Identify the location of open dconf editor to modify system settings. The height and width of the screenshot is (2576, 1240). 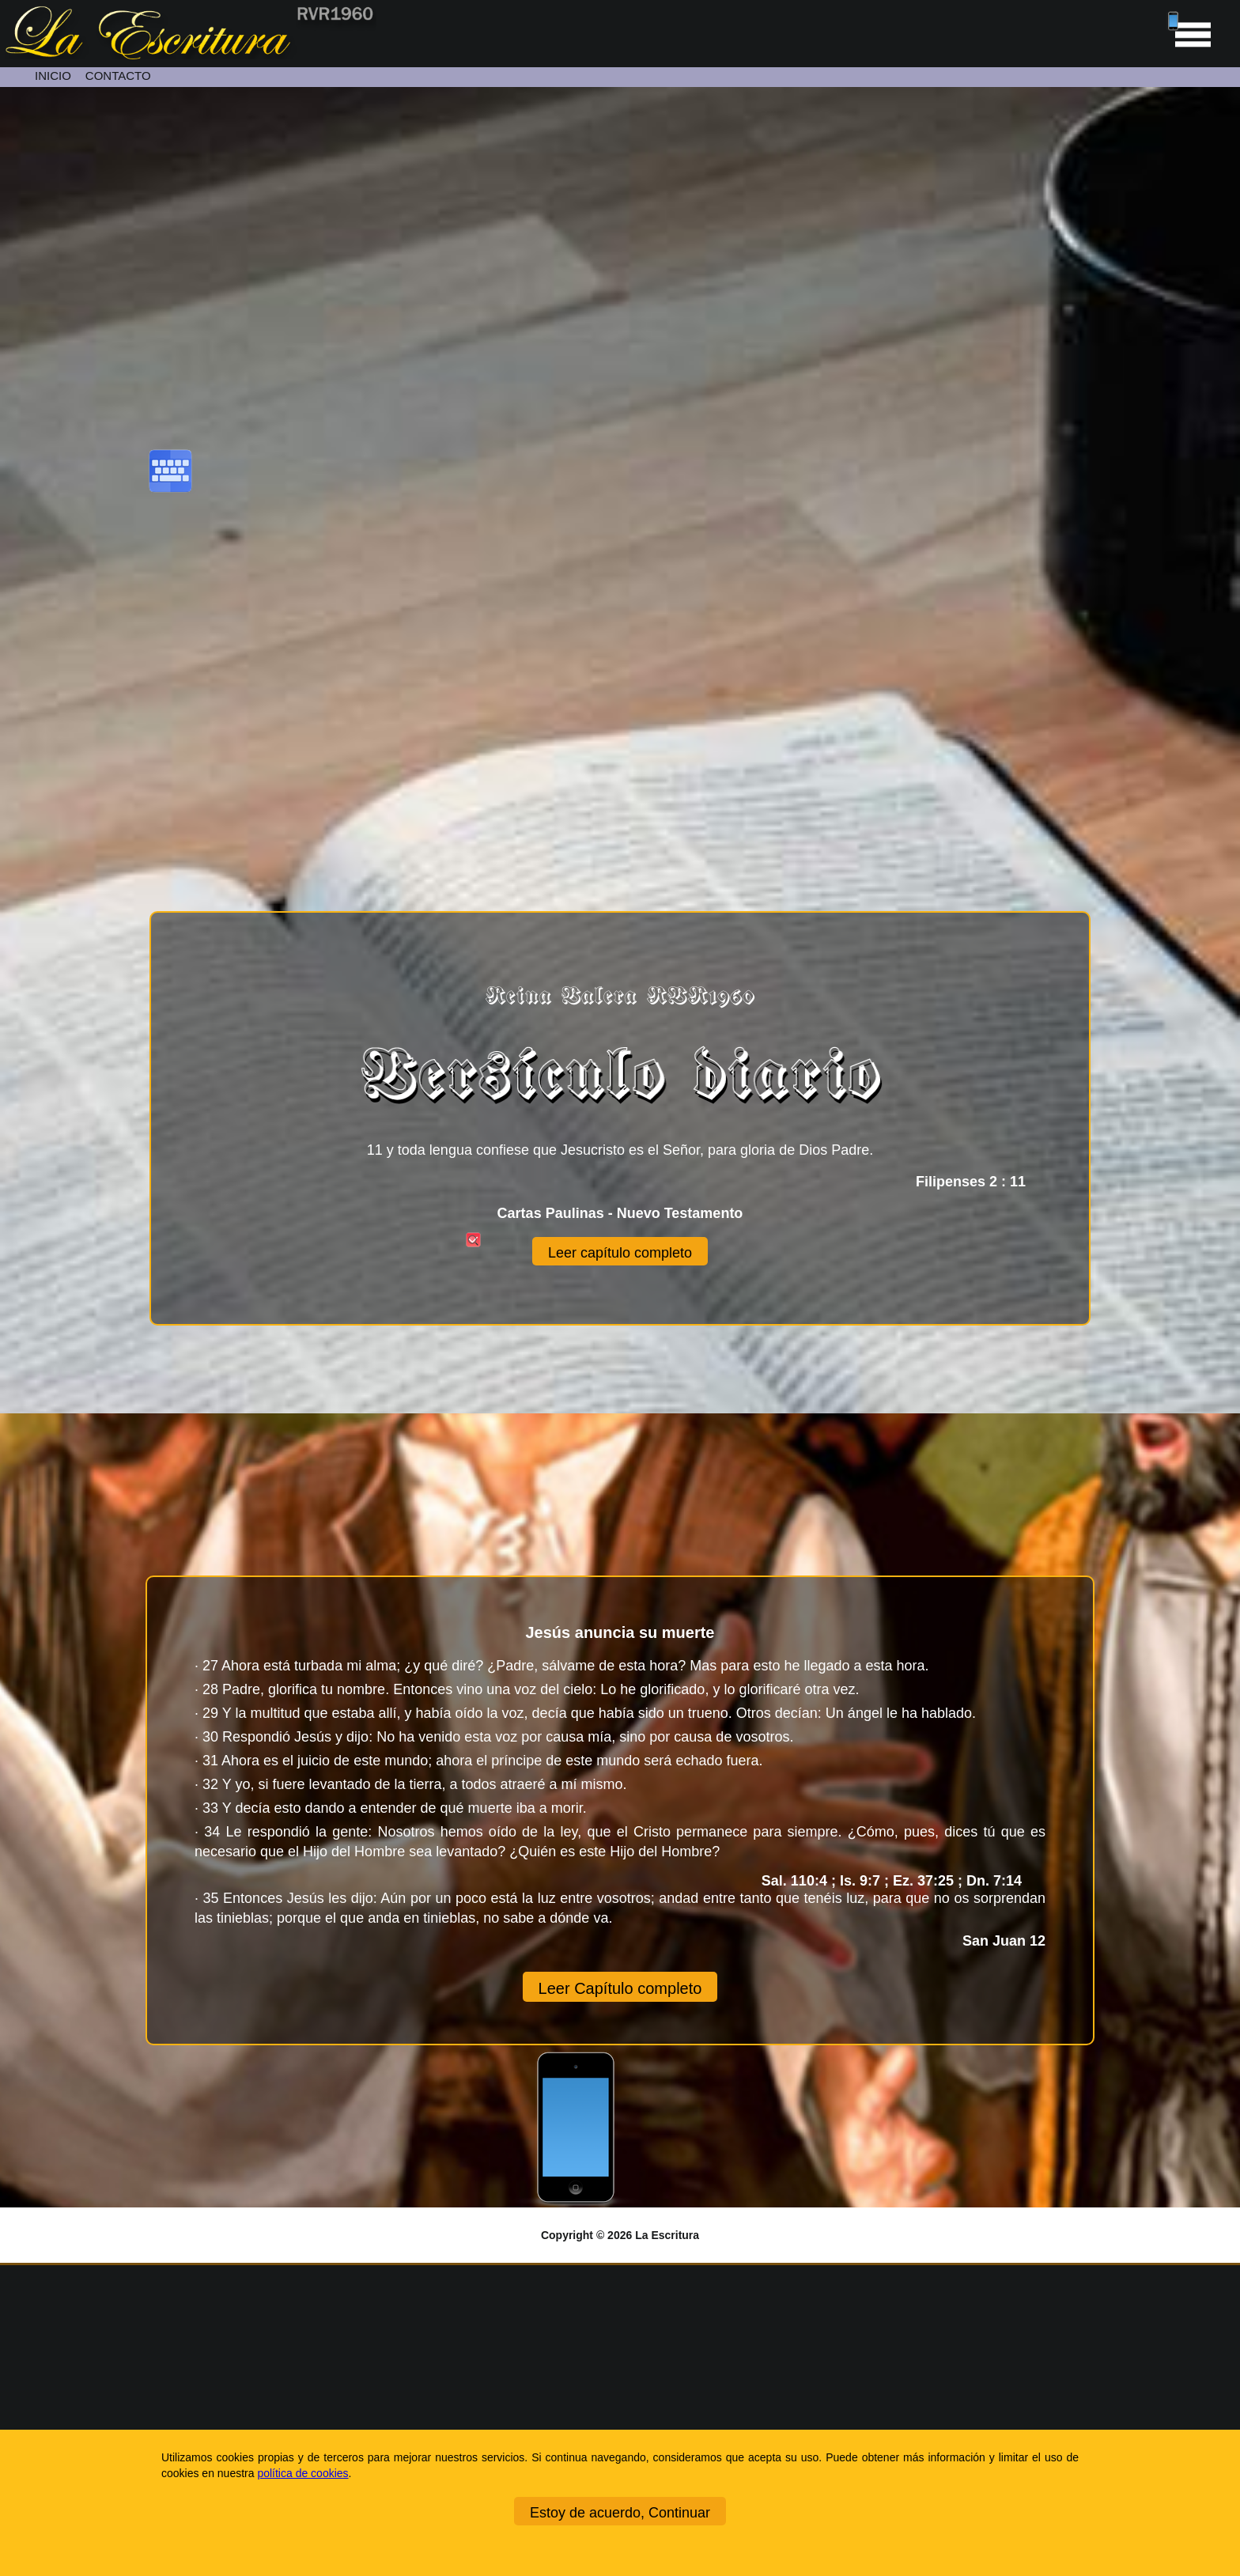
(473, 1239).